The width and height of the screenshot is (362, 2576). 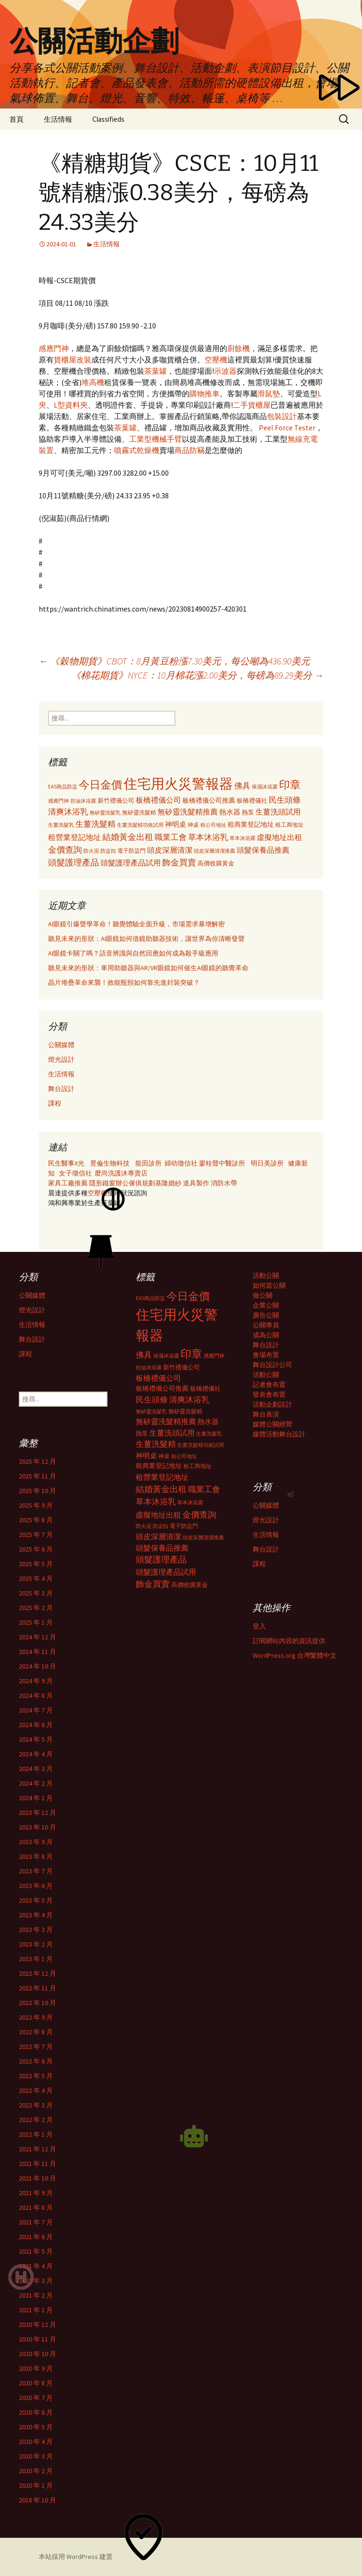 What do you see at coordinates (143, 2537) in the screenshot?
I see `confirmed or verified location` at bounding box center [143, 2537].